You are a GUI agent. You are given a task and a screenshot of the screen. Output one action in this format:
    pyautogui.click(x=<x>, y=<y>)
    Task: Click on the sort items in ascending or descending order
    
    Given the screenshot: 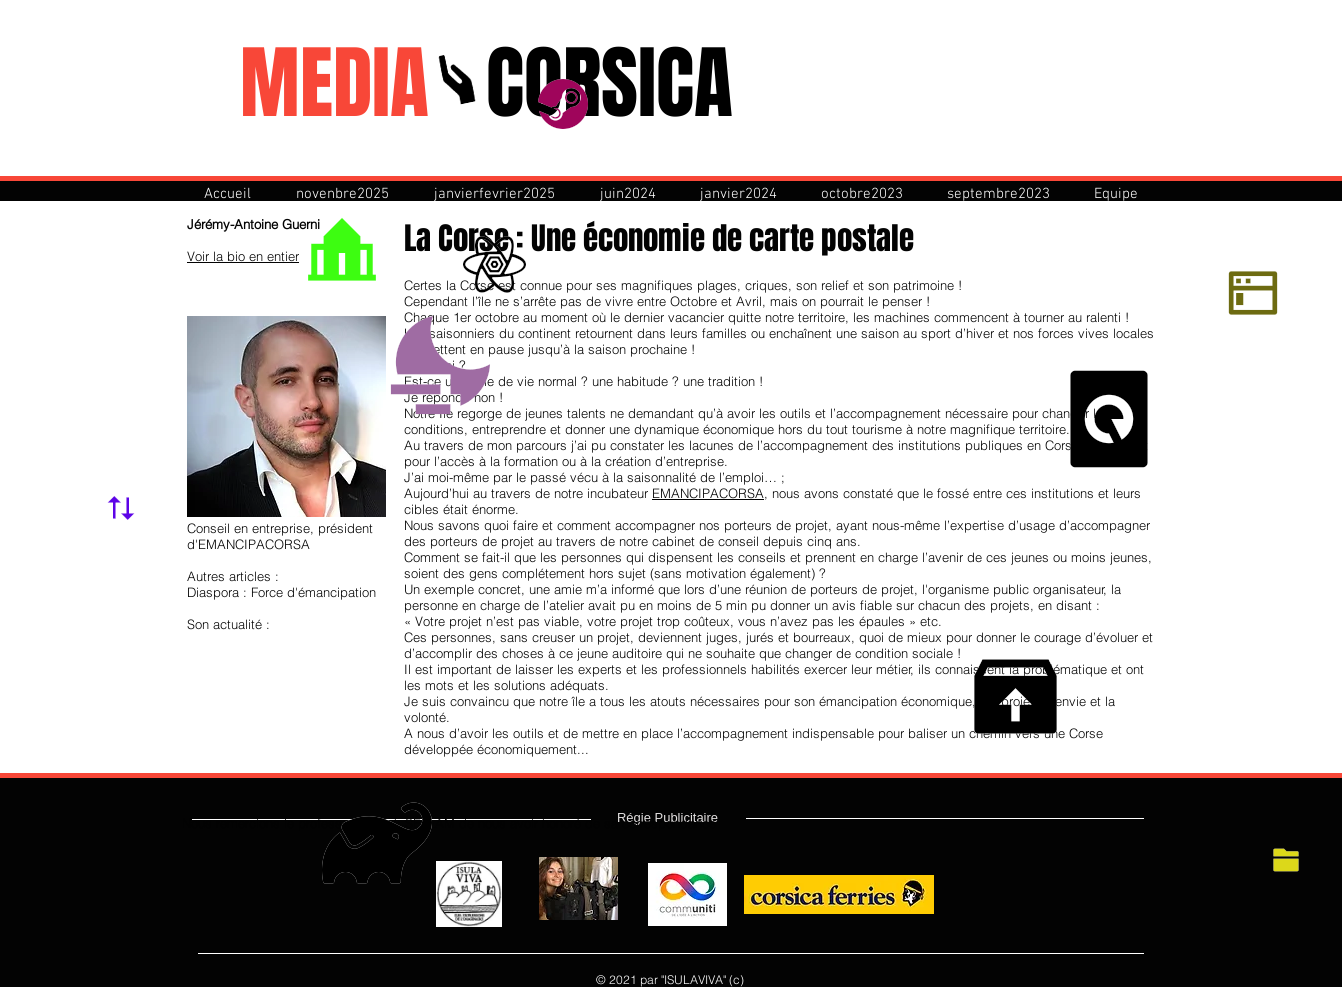 What is the action you would take?
    pyautogui.click(x=121, y=508)
    